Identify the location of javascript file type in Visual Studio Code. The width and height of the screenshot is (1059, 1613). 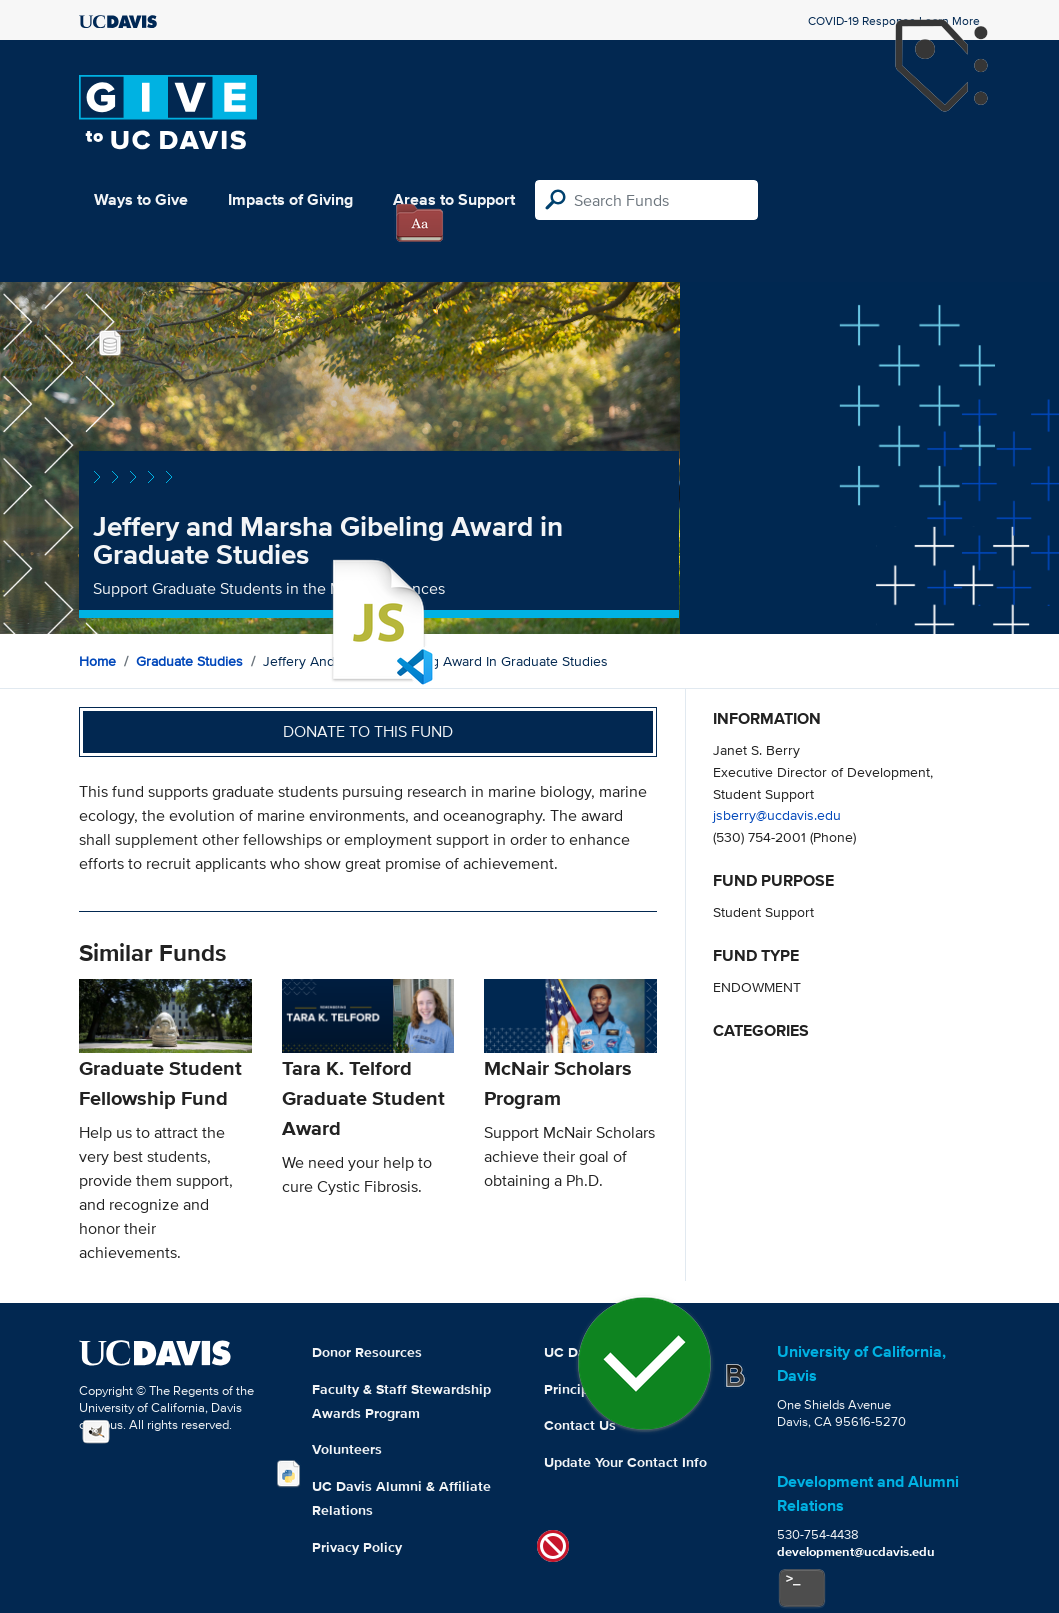
(378, 622).